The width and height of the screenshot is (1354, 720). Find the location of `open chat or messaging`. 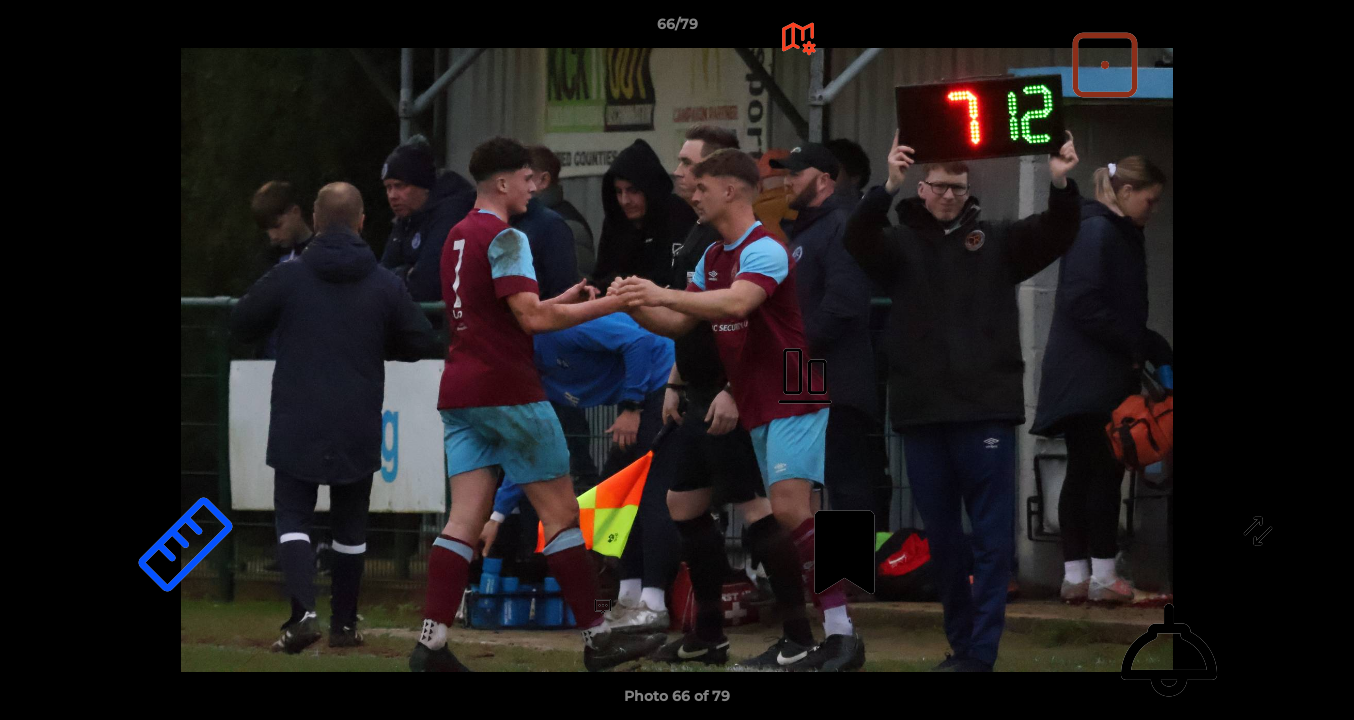

open chat or messaging is located at coordinates (603, 606).